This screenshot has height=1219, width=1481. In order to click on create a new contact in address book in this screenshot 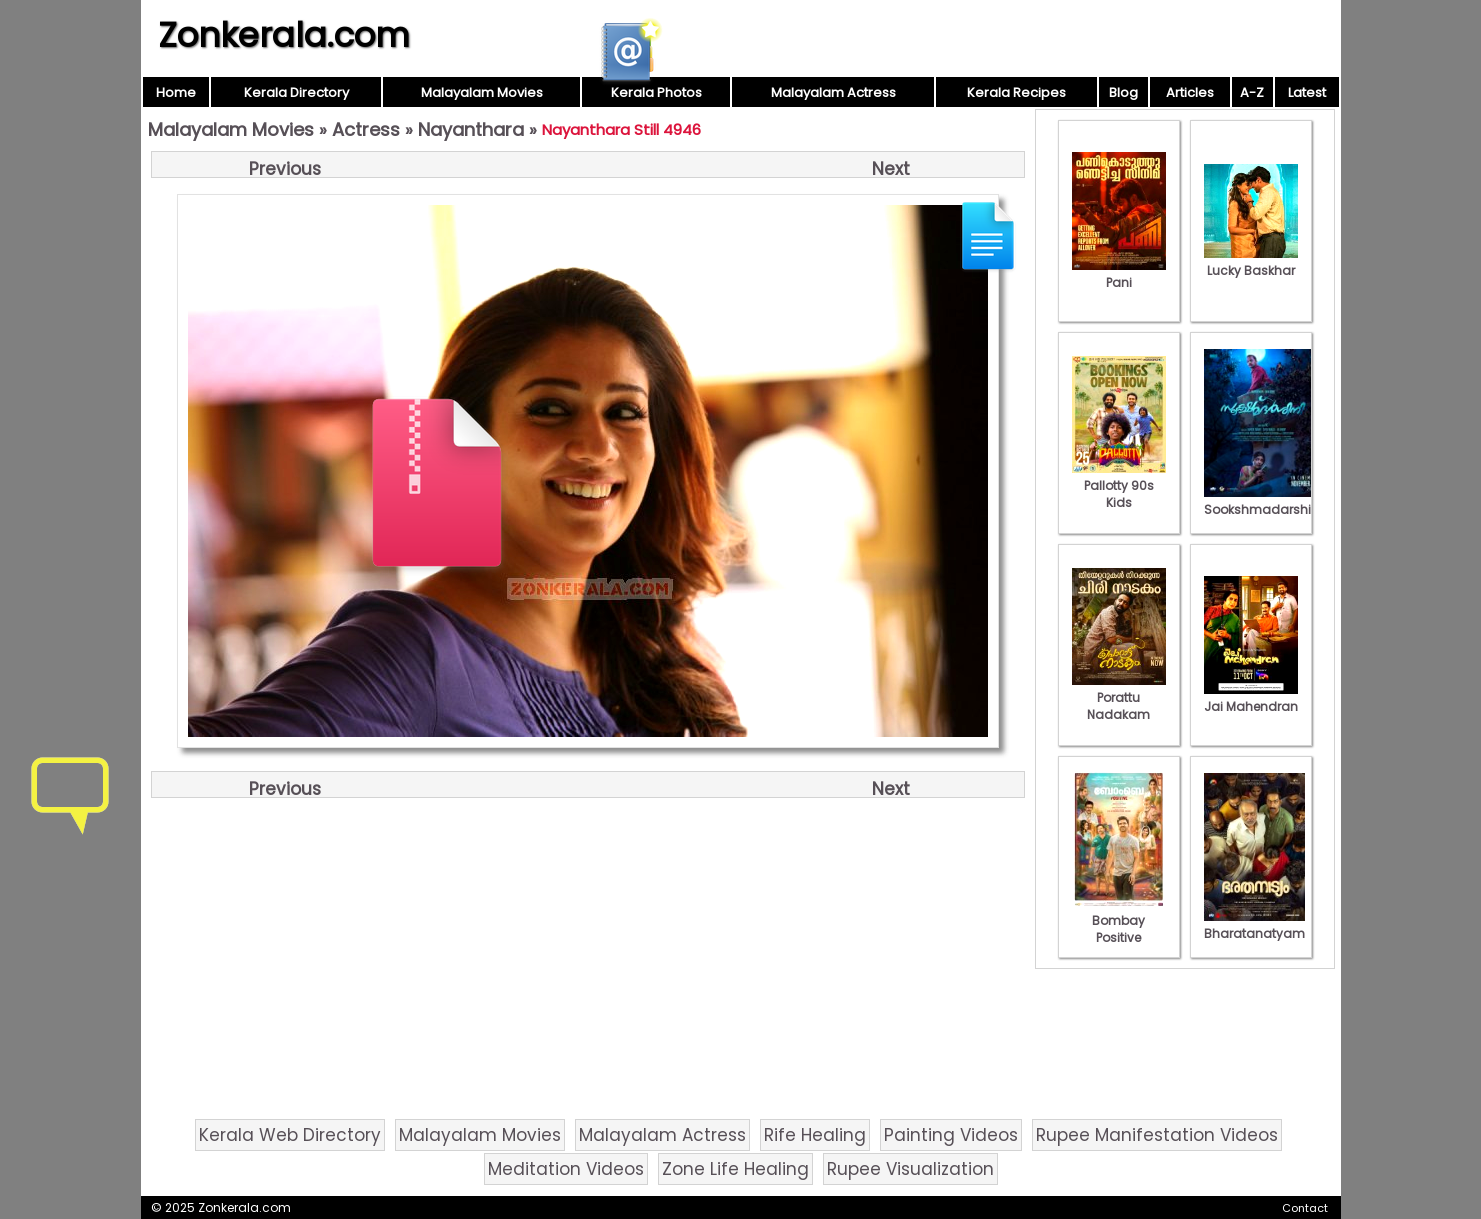, I will do `click(626, 54)`.